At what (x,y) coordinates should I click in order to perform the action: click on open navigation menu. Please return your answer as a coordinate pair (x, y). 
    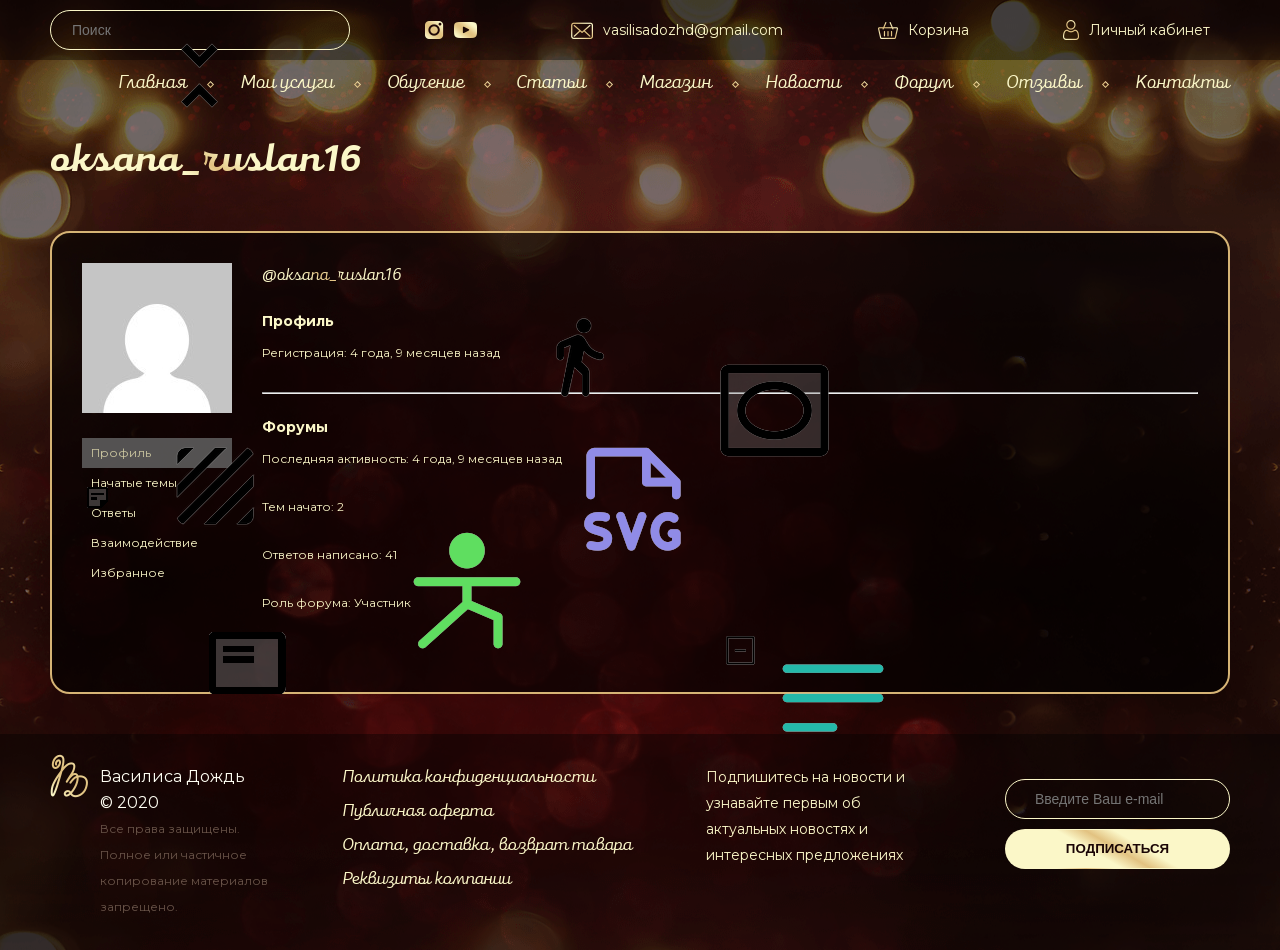
    Looking at the image, I should click on (833, 698).